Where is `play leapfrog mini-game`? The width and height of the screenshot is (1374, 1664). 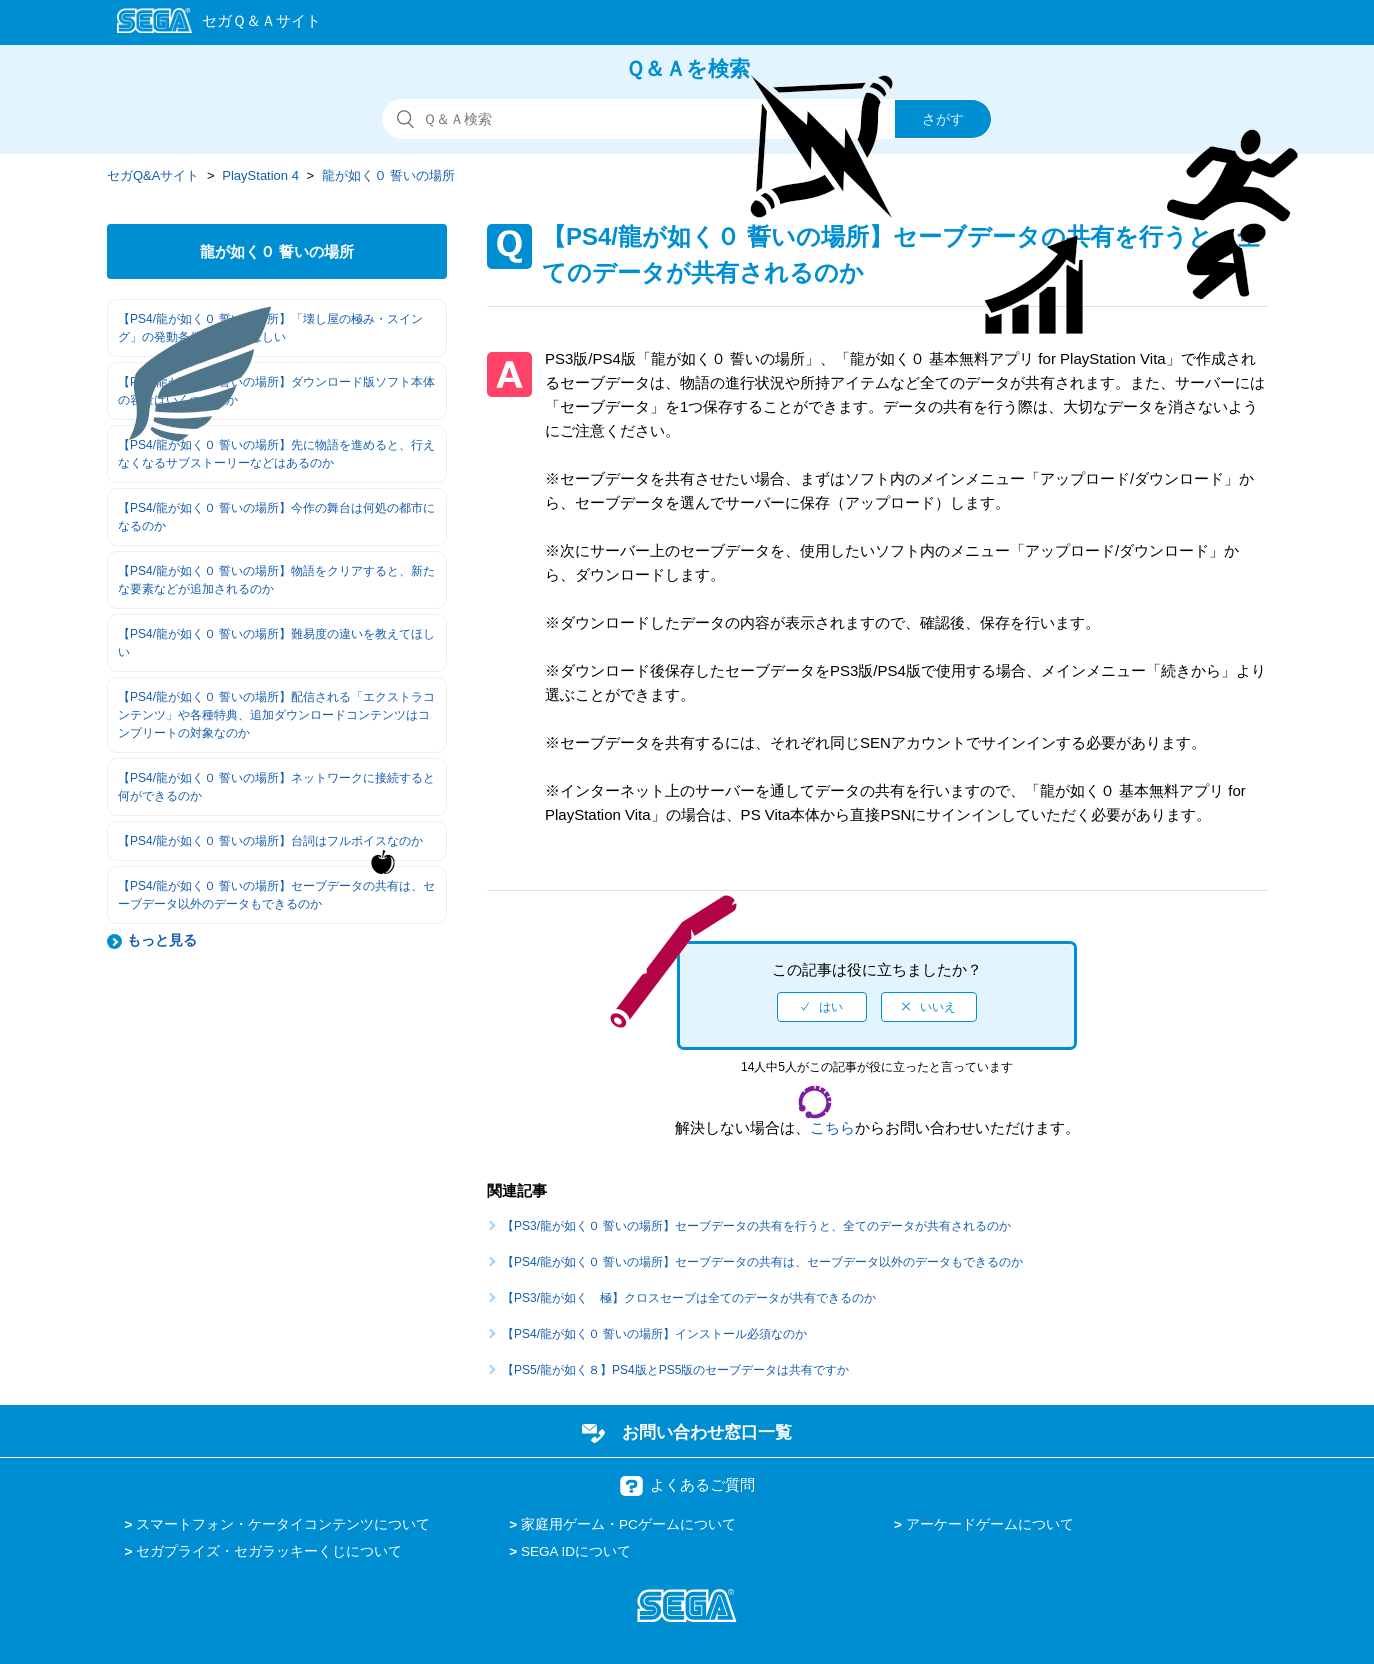
play leapfrog mini-game is located at coordinates (1232, 215).